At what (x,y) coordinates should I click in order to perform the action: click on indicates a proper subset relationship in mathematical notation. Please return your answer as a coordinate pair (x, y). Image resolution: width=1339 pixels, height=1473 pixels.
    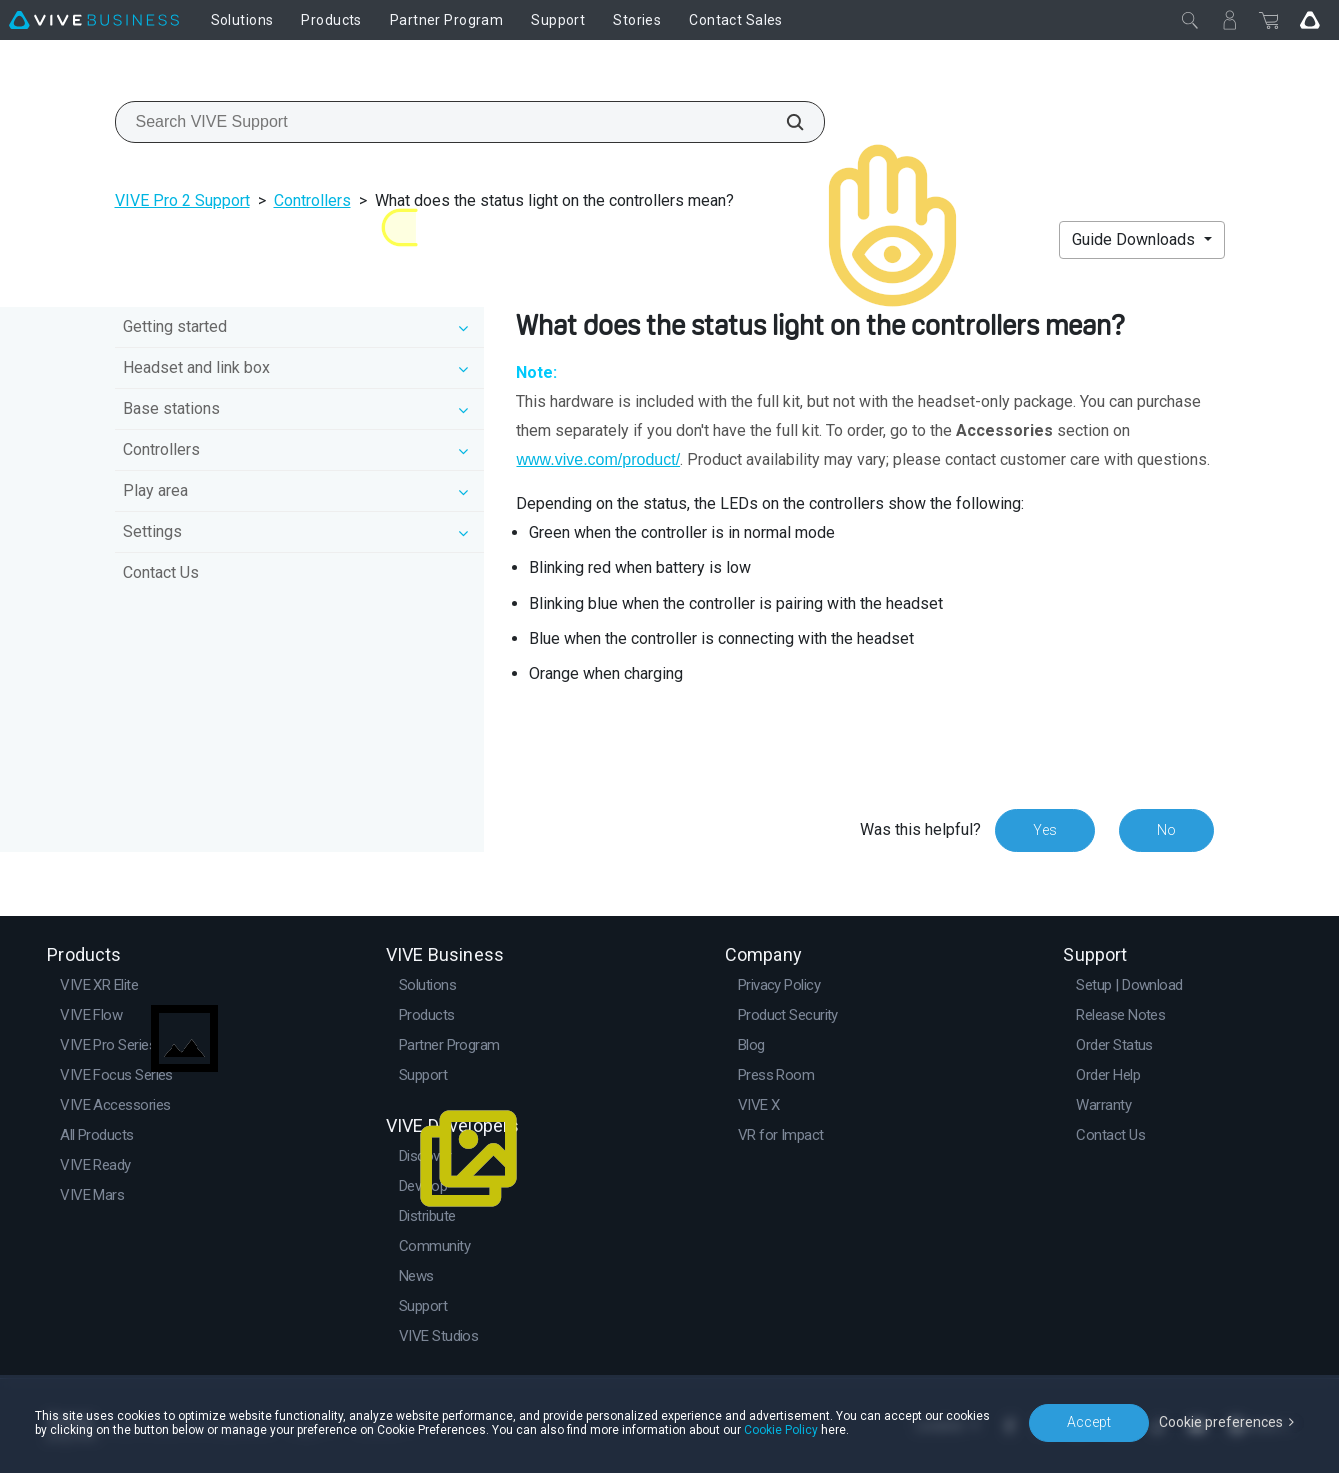
    Looking at the image, I should click on (400, 227).